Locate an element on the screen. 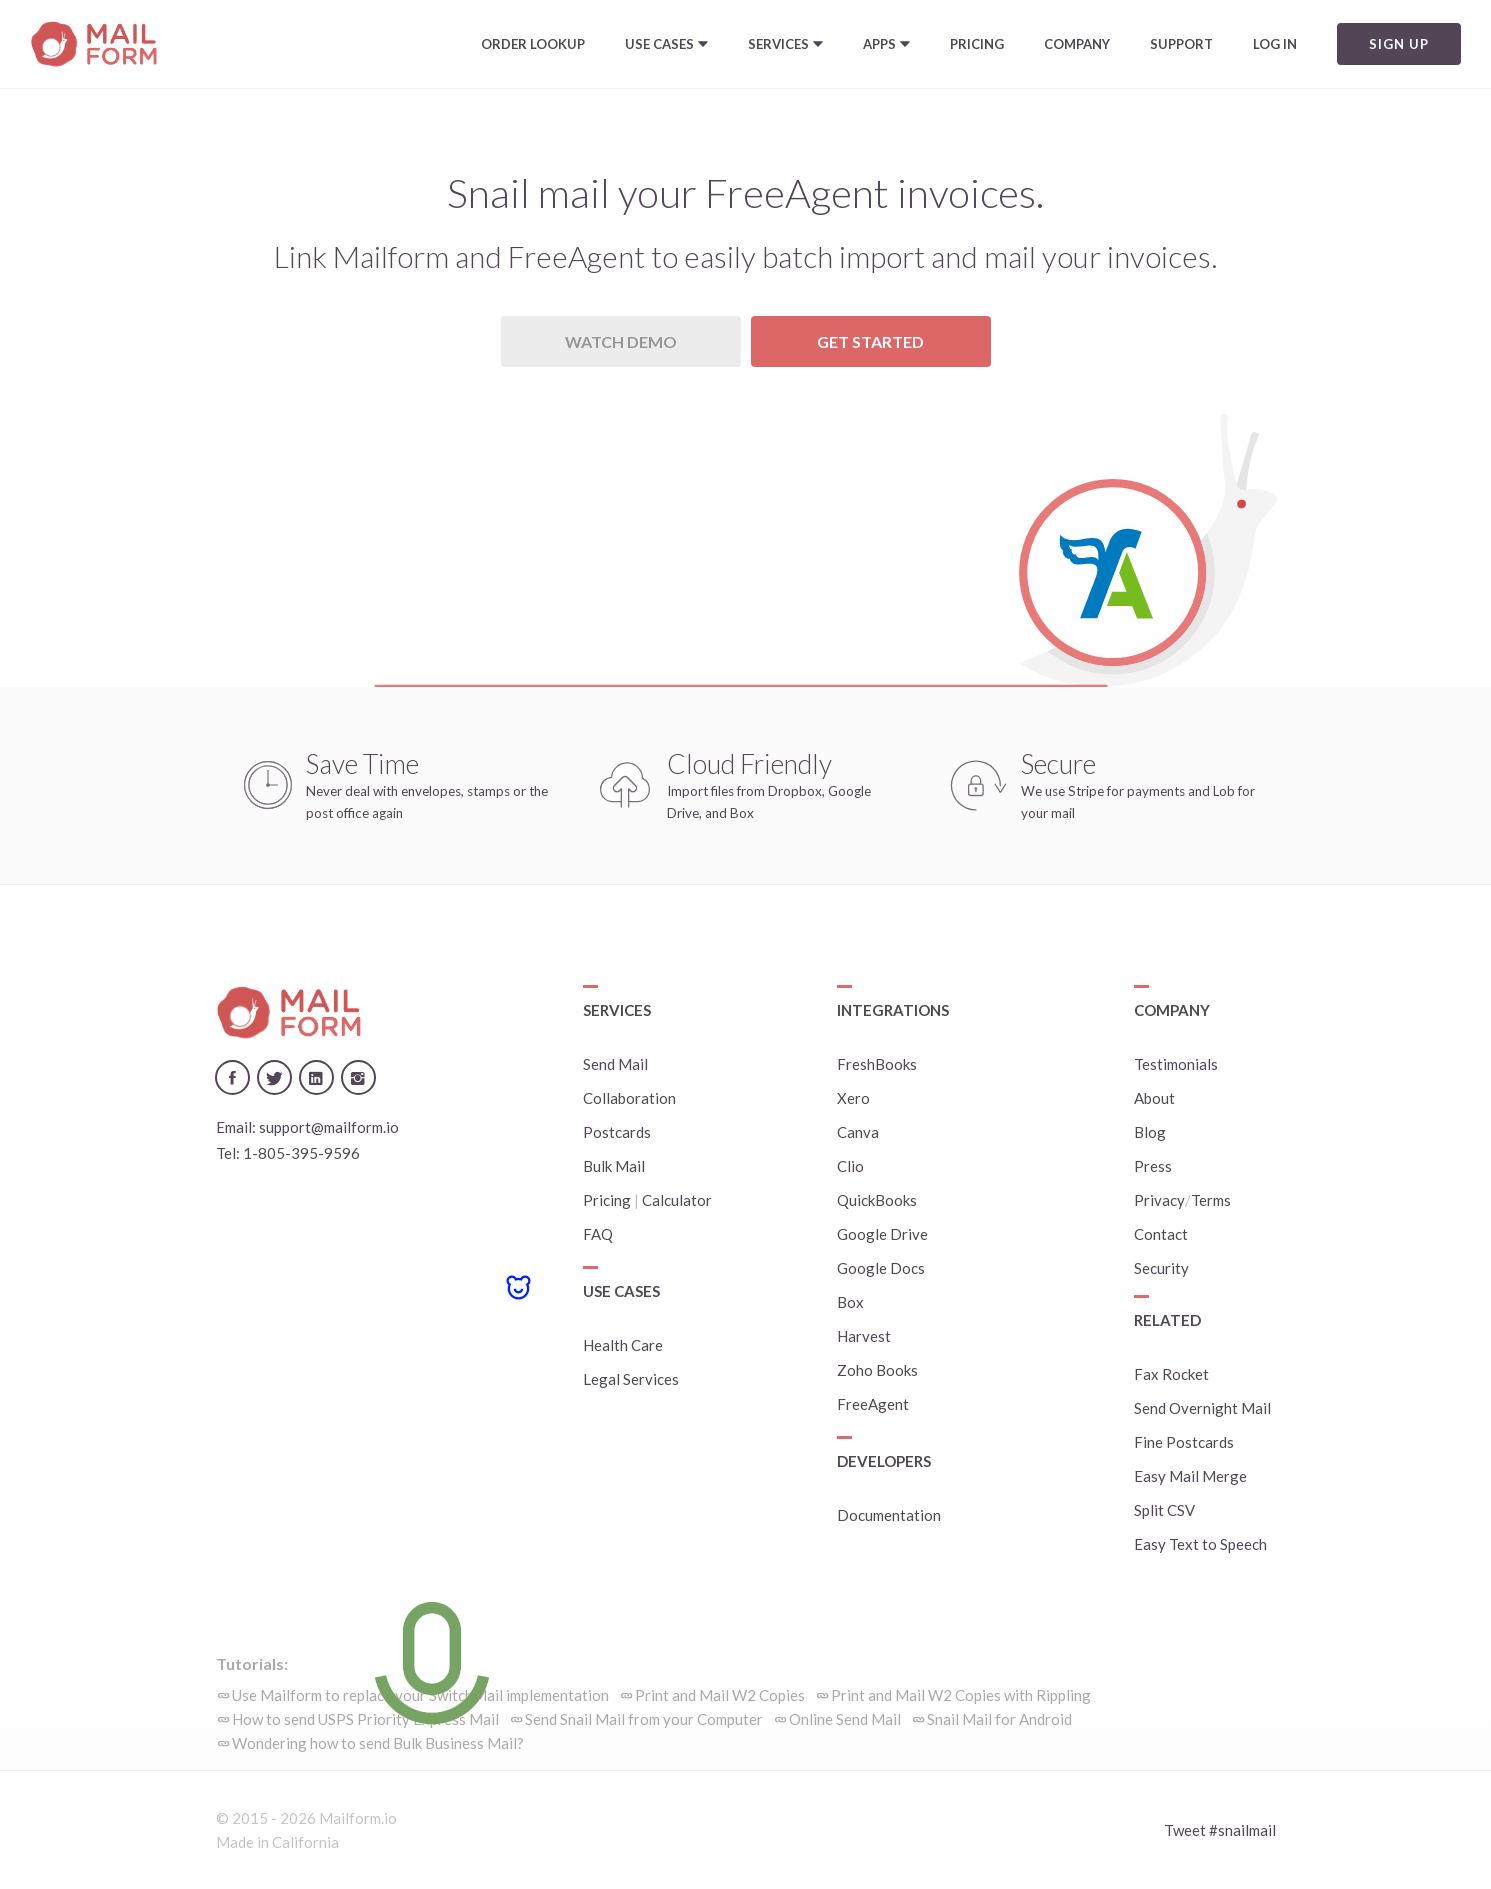  tap to start voice recording is located at coordinates (432, 1666).